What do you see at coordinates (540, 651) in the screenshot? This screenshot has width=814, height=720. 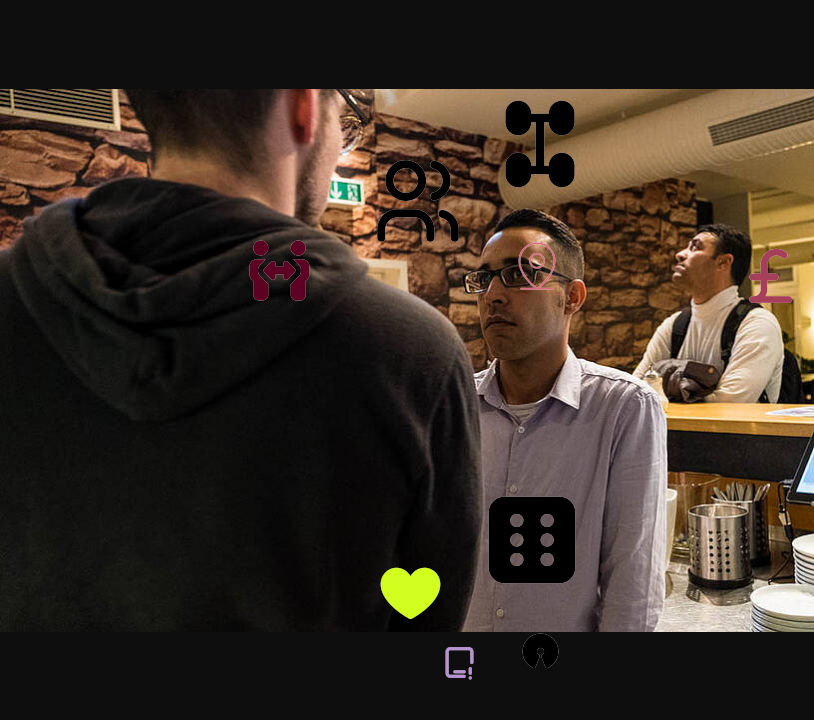 I see `indicates open source software or project` at bounding box center [540, 651].